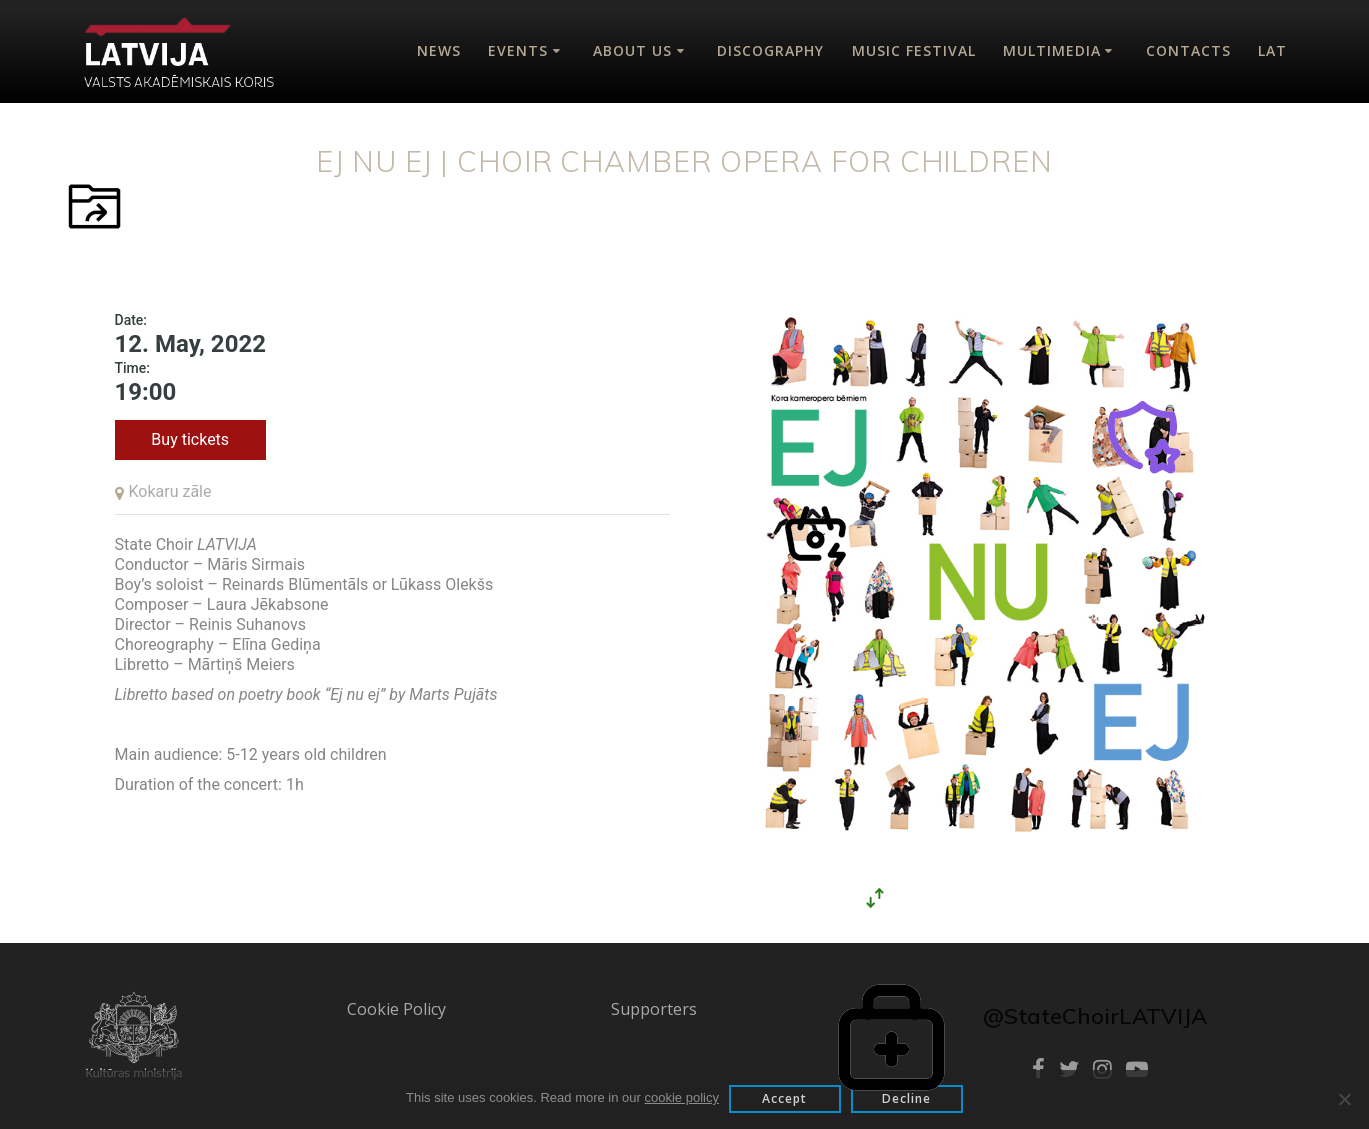 This screenshot has width=1369, height=1129. What do you see at coordinates (815, 533) in the screenshot?
I see `quick purchase or express checkout` at bounding box center [815, 533].